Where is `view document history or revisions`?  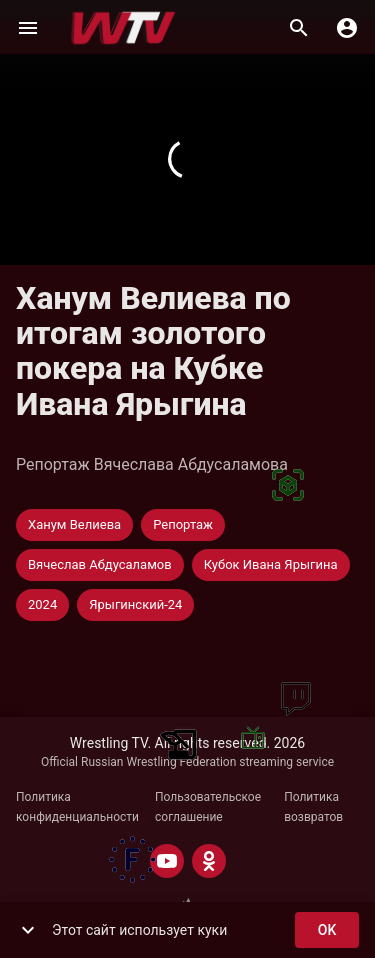
view document history or revisions is located at coordinates (179, 744).